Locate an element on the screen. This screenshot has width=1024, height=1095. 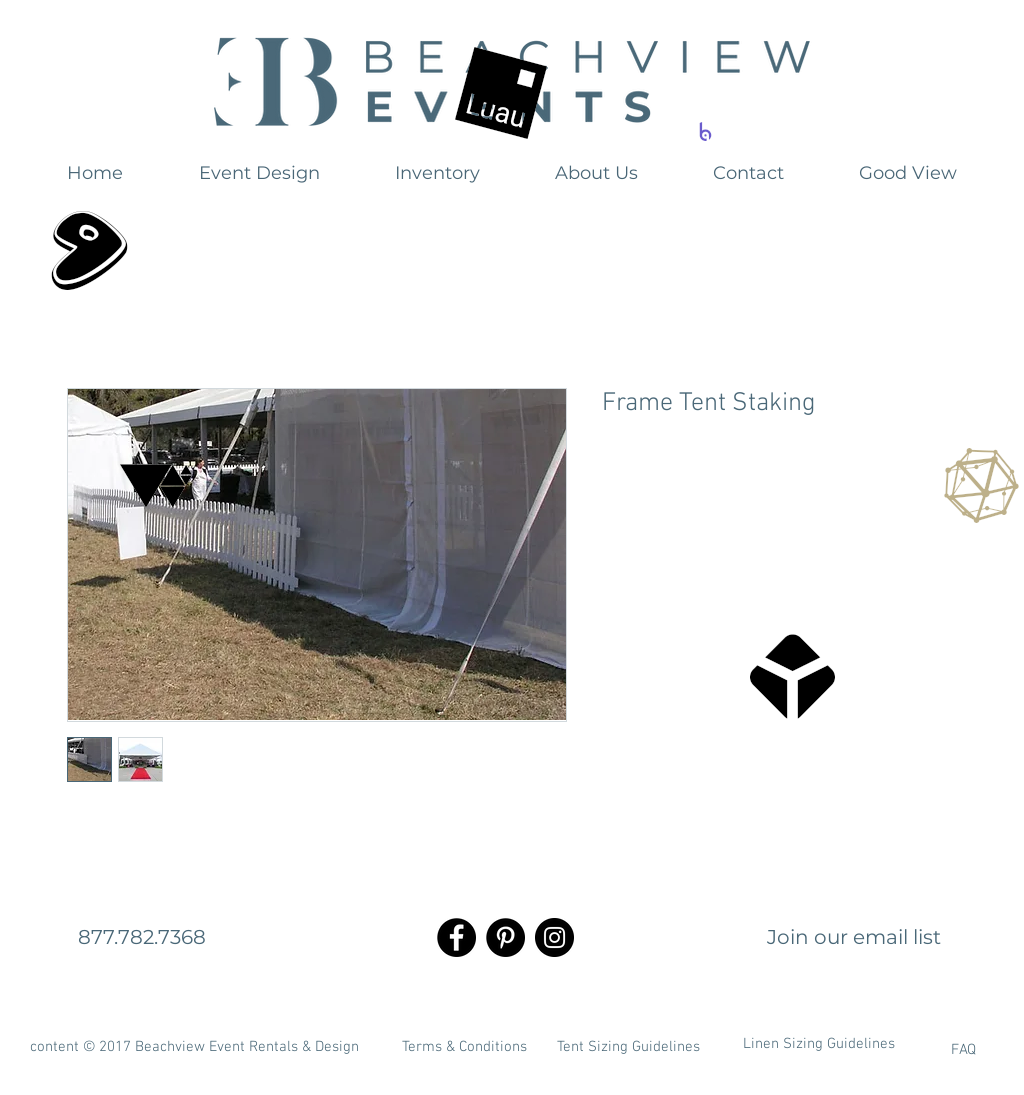
WebGPU technology or API branding is located at coordinates (156, 486).